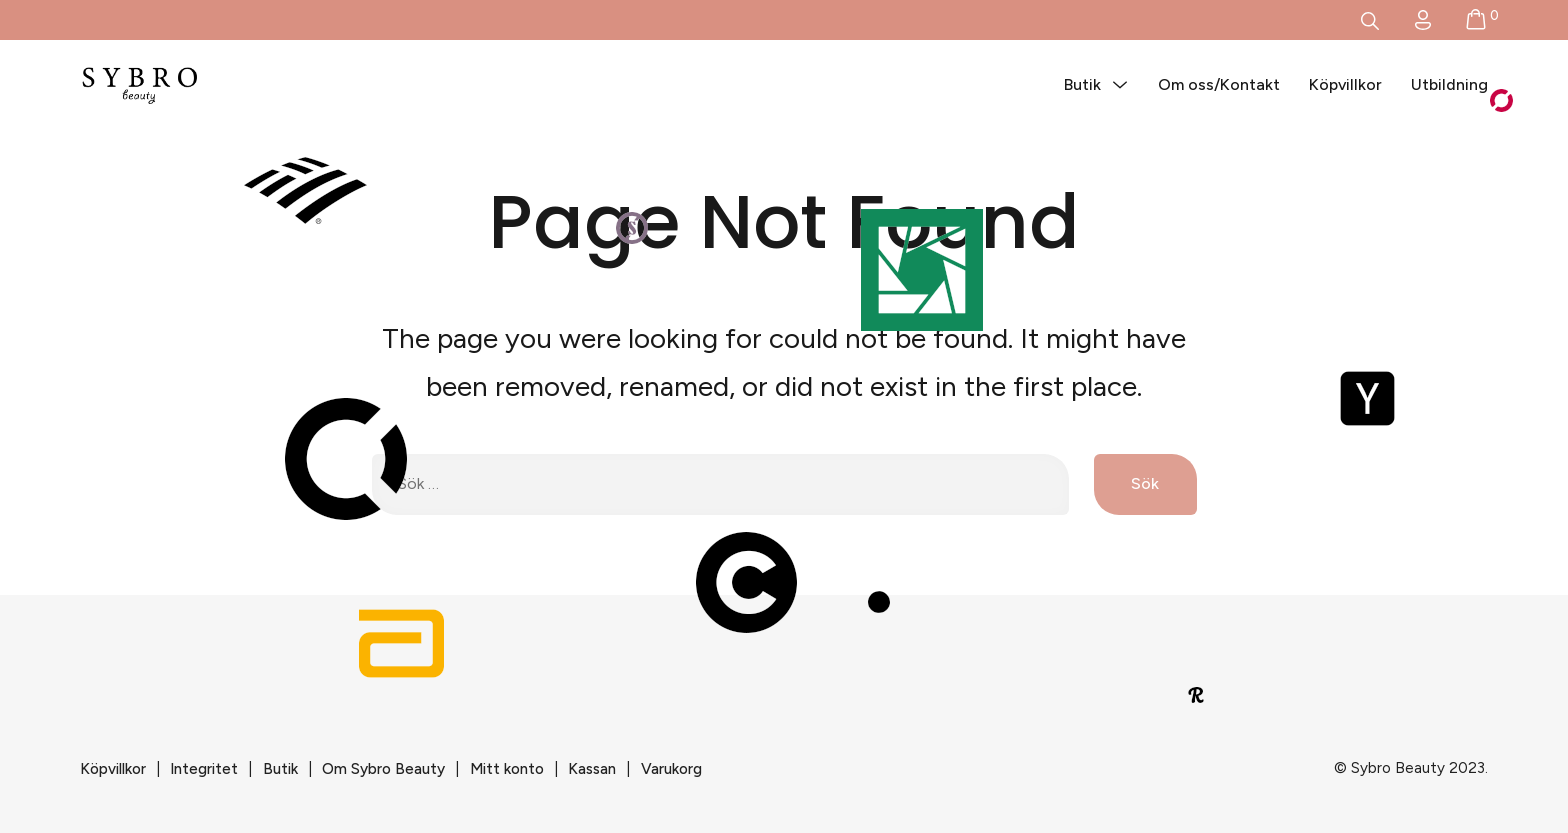  Describe the element at coordinates (1501, 100) in the screenshot. I see `open rustdesk remote desktop application` at that location.